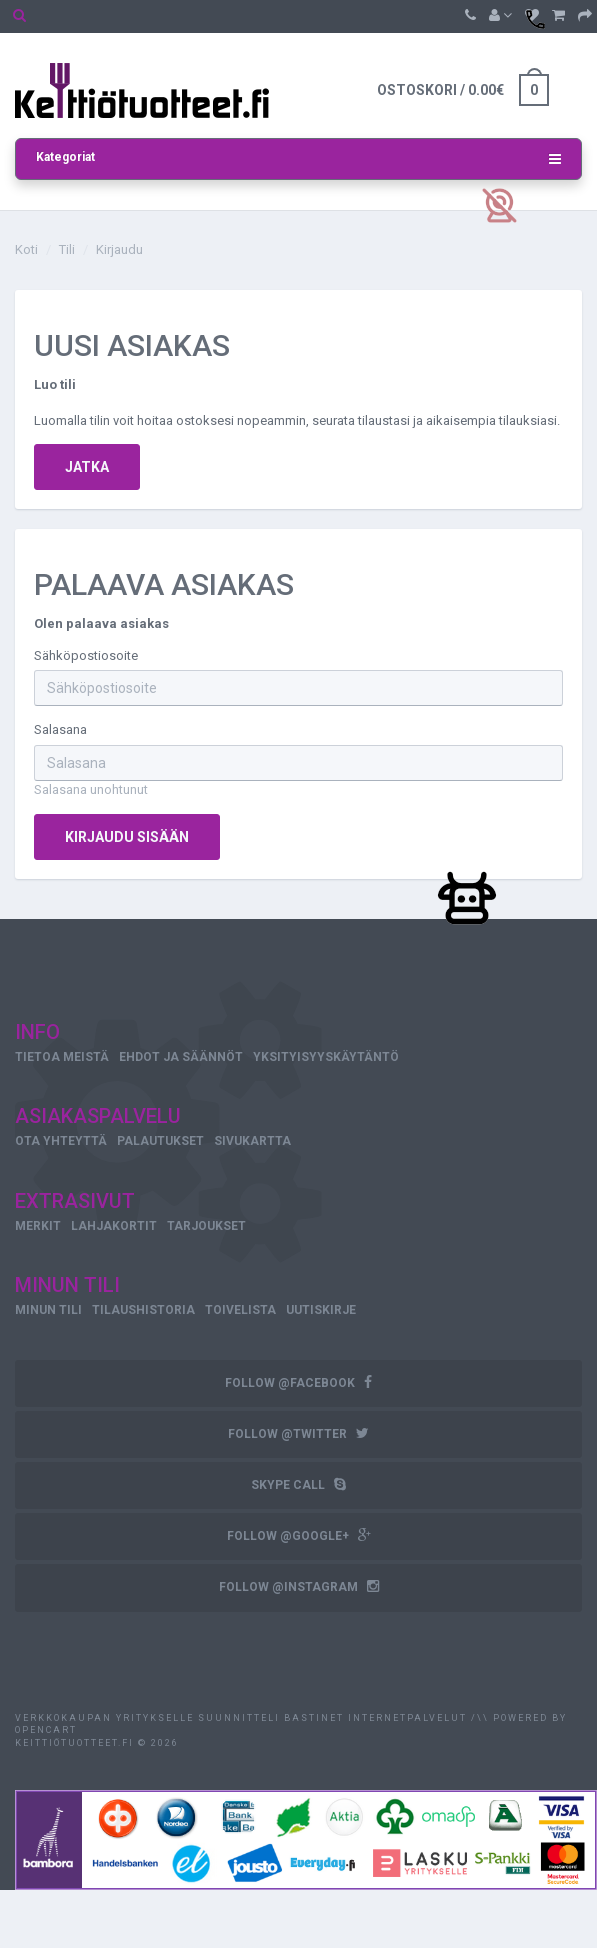 The image size is (597, 1948). Describe the element at coordinates (535, 19) in the screenshot. I see `make a phone call` at that location.